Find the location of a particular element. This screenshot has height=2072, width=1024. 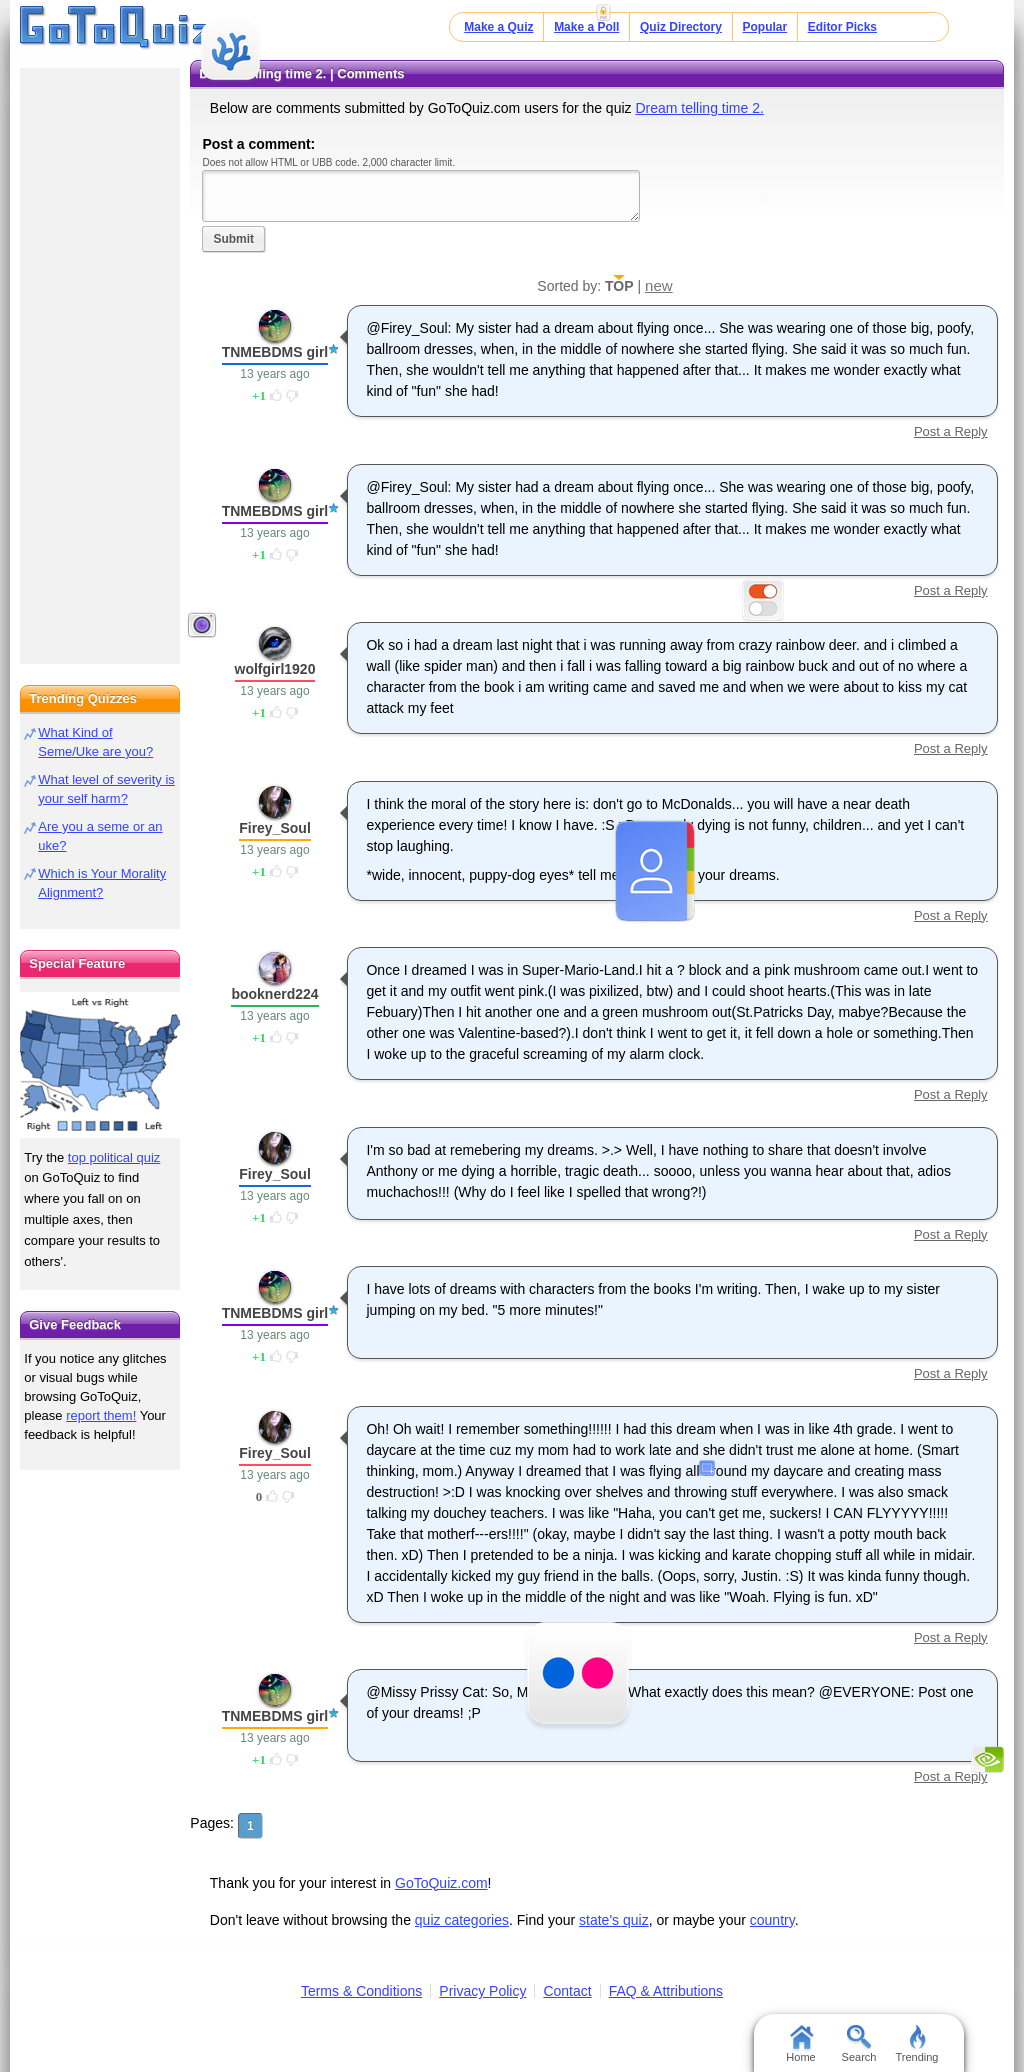

open the cheese webcam application is located at coordinates (202, 625).